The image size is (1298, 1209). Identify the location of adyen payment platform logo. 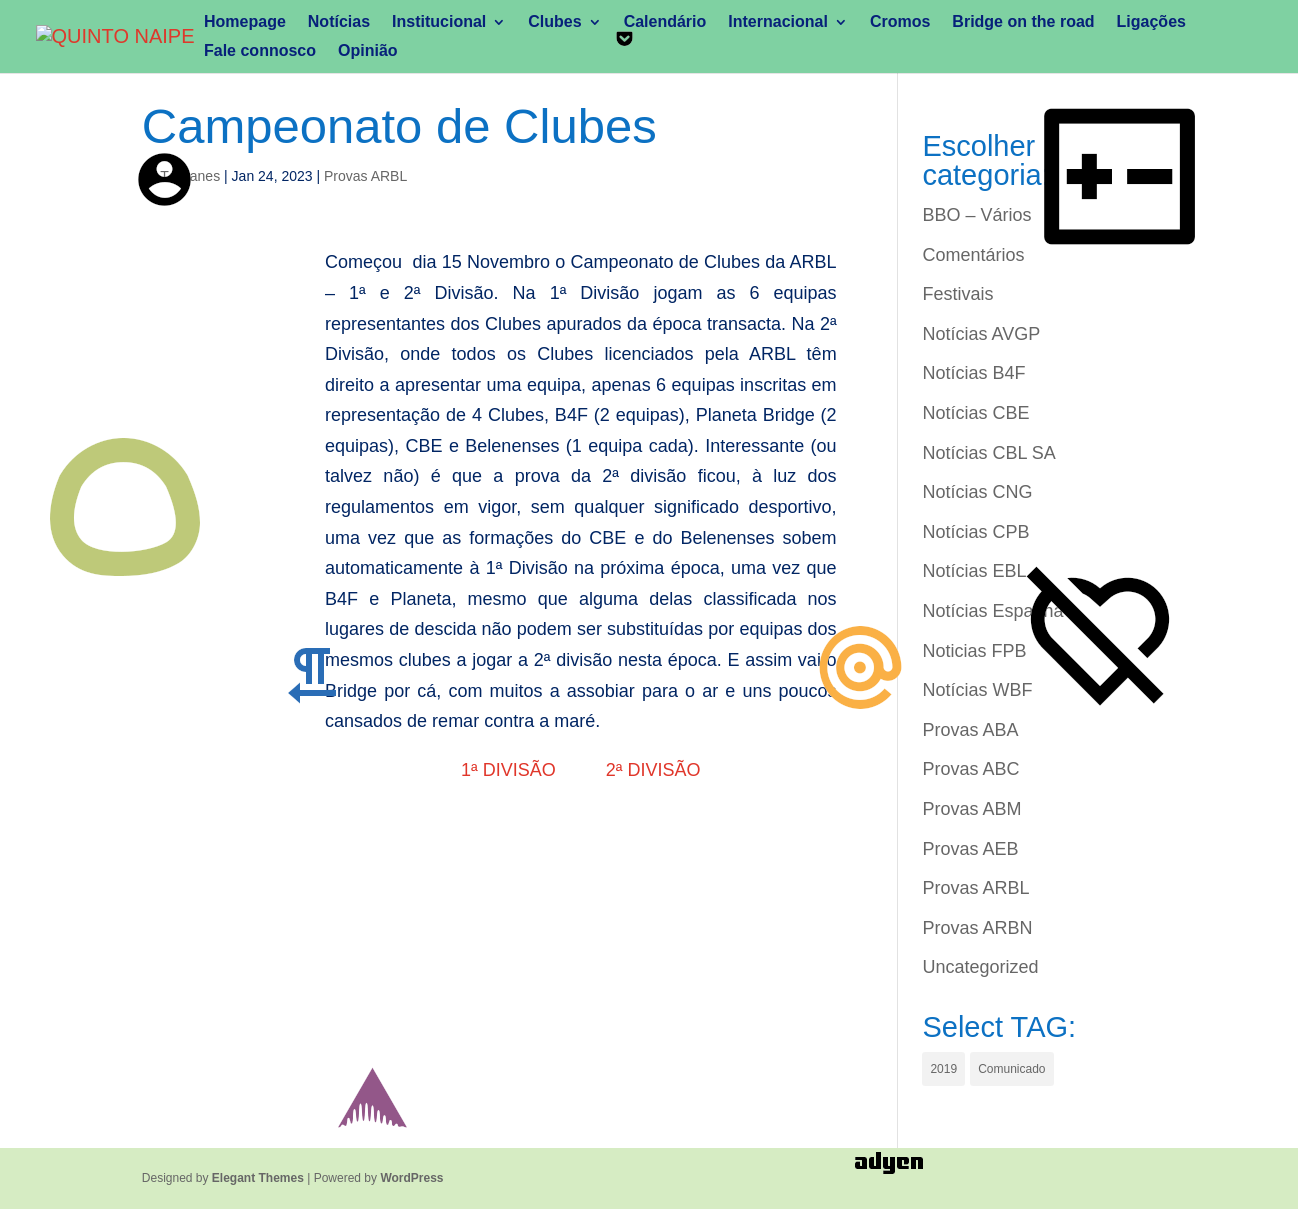
(889, 1163).